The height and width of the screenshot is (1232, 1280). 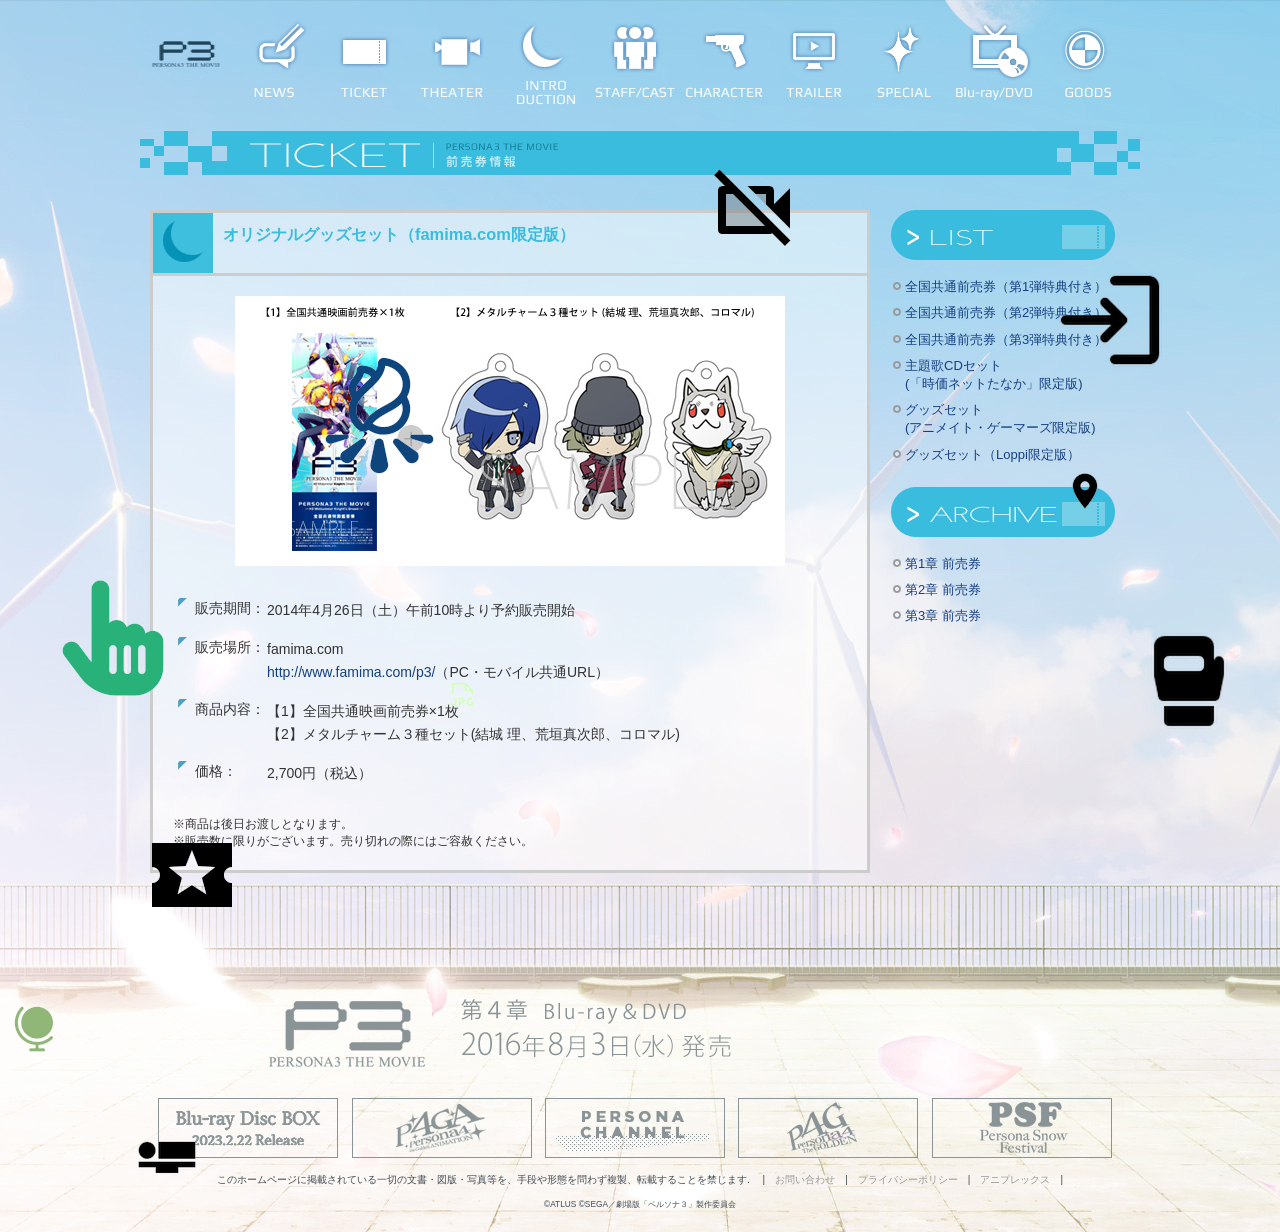 I want to click on access global or international settings, so click(x=35, y=1027).